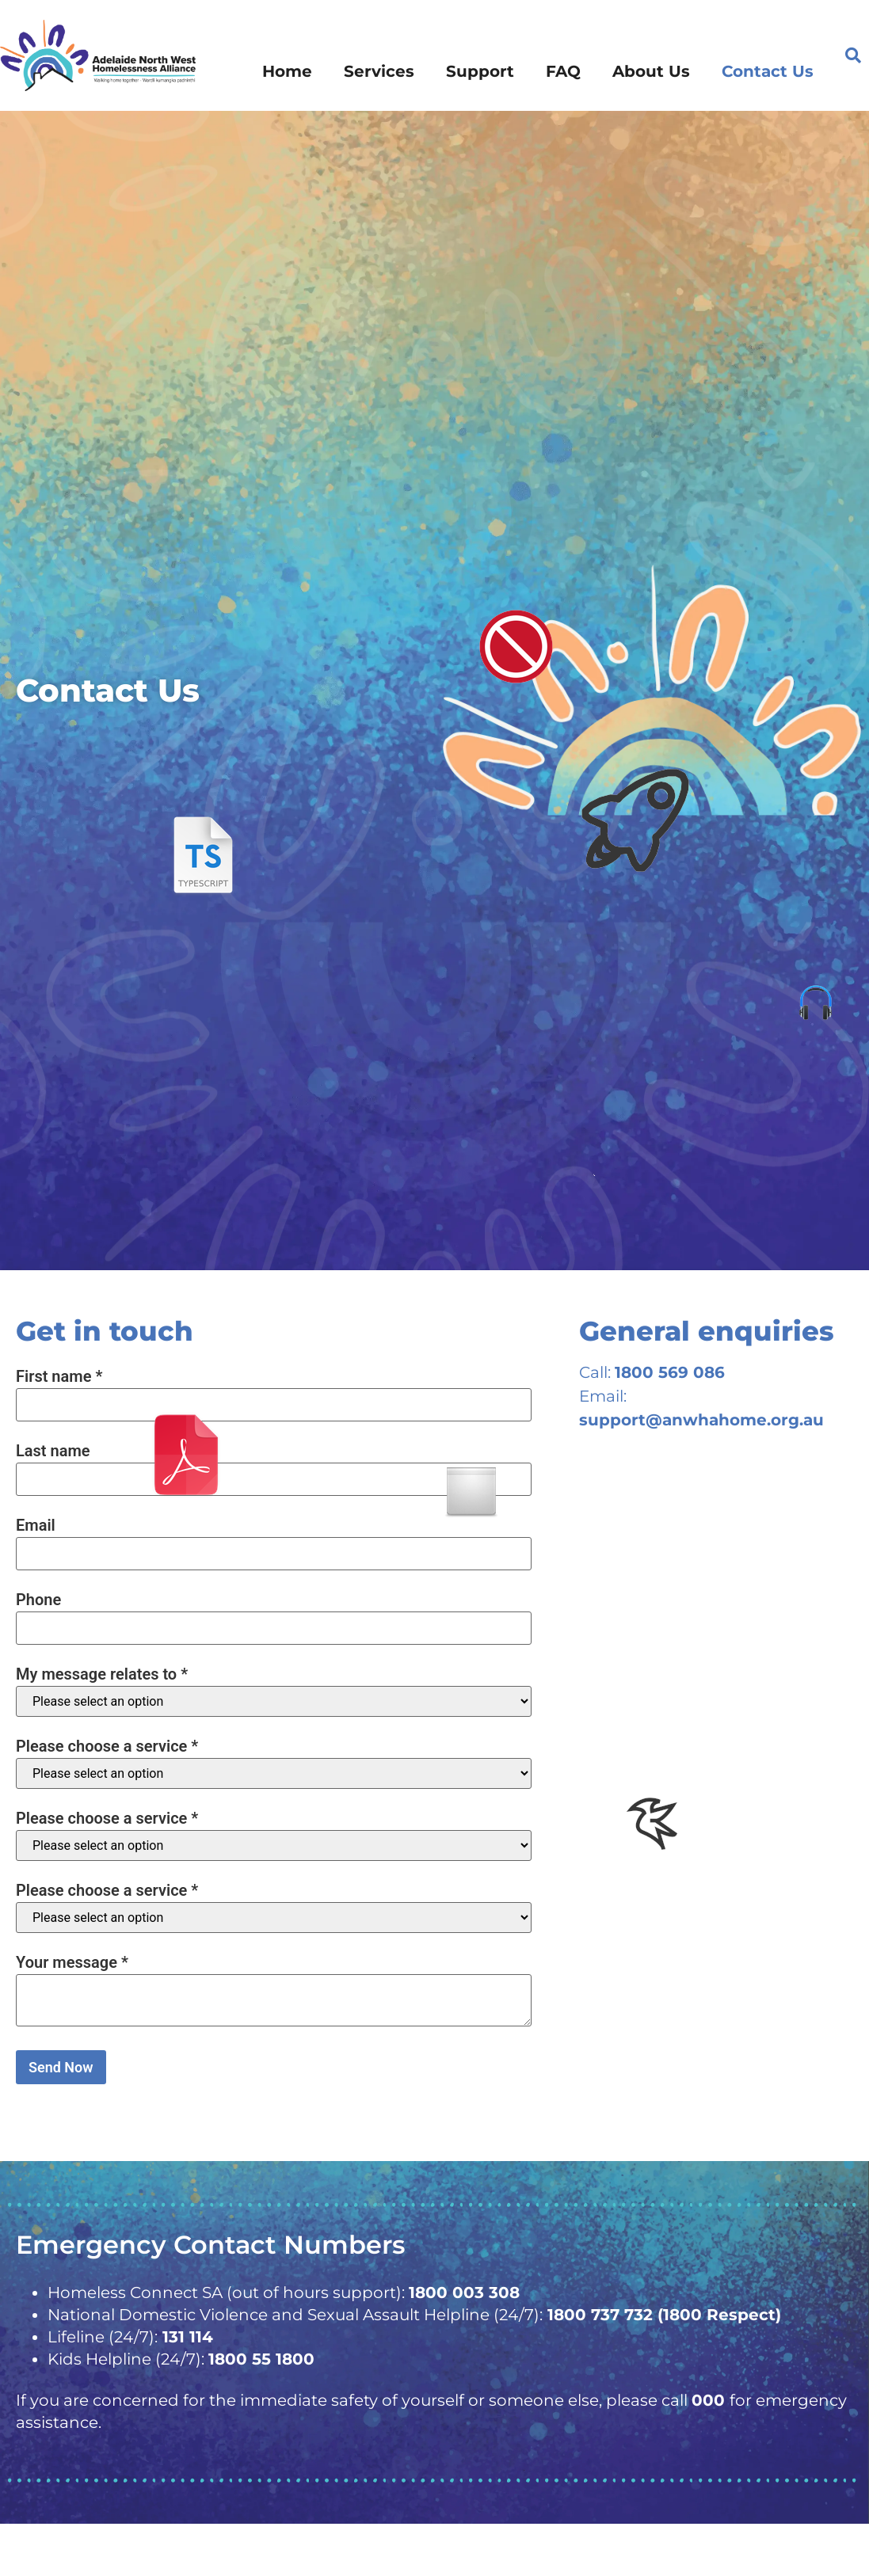  I want to click on access audio or headphone settings, so click(815, 1004).